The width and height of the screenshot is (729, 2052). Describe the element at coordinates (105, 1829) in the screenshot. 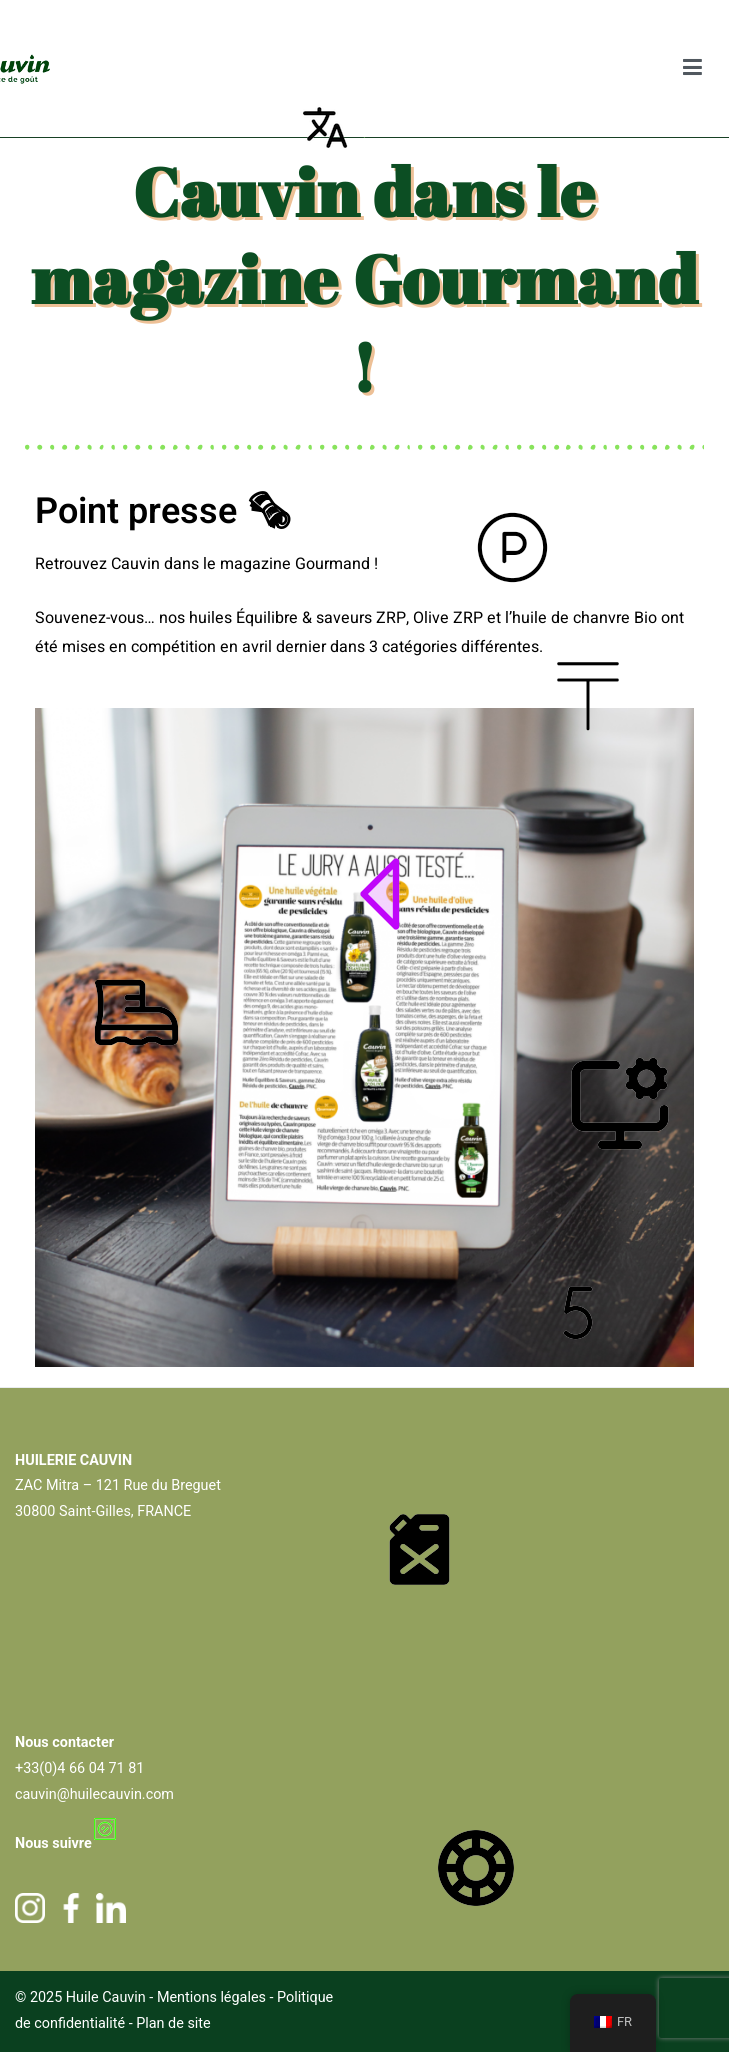

I see `access laundry or appliance controls` at that location.